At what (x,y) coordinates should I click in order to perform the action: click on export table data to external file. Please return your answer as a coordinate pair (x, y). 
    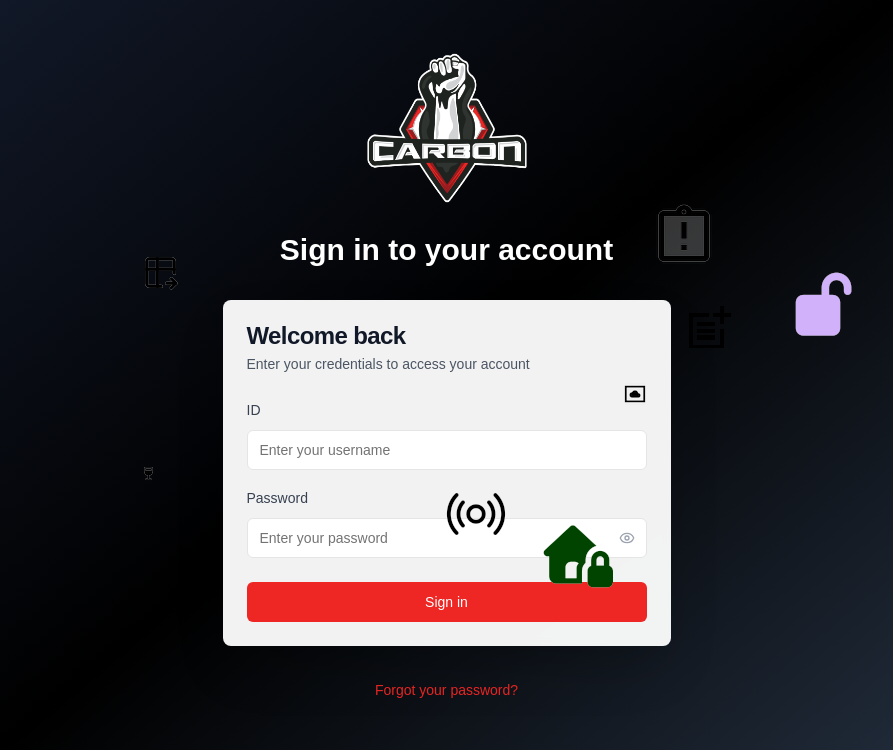
    Looking at the image, I should click on (160, 272).